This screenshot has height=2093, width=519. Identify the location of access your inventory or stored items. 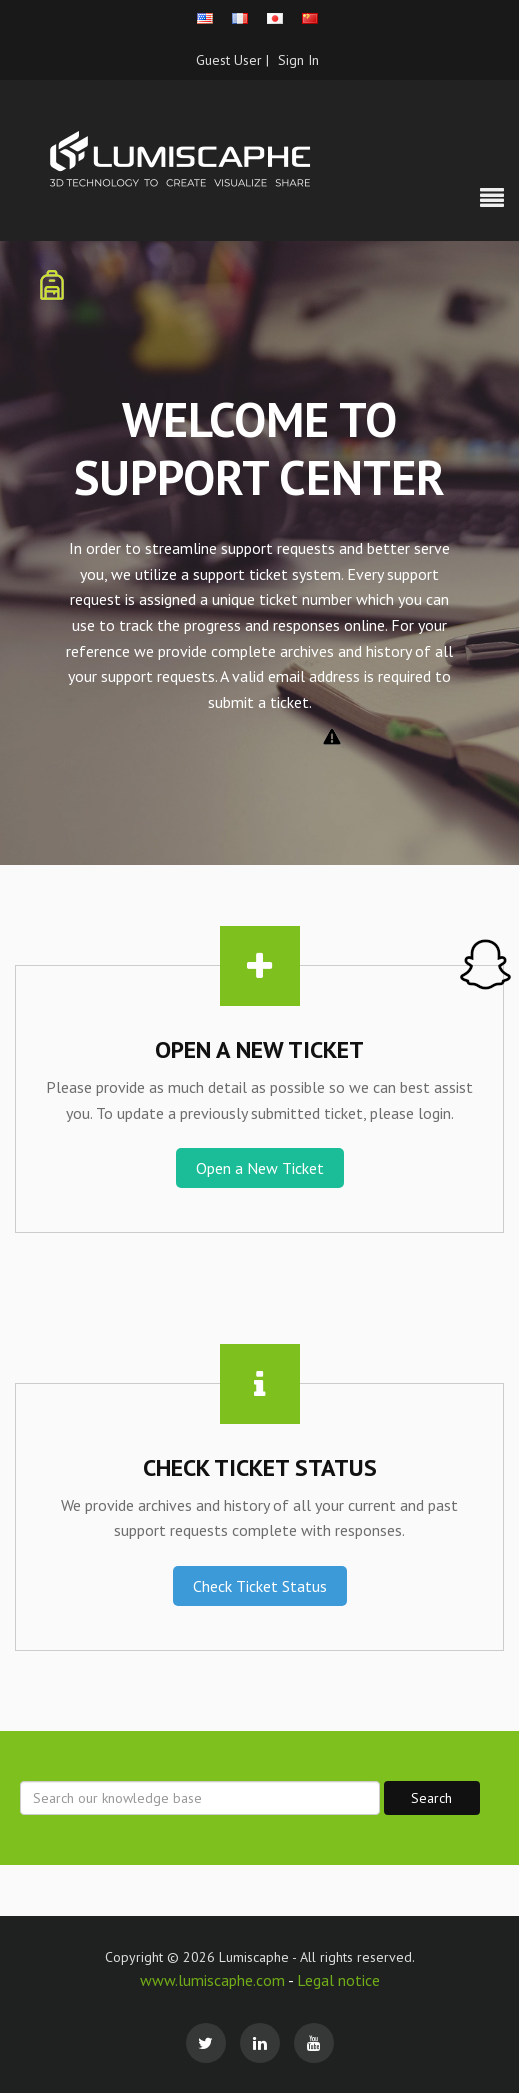
(52, 286).